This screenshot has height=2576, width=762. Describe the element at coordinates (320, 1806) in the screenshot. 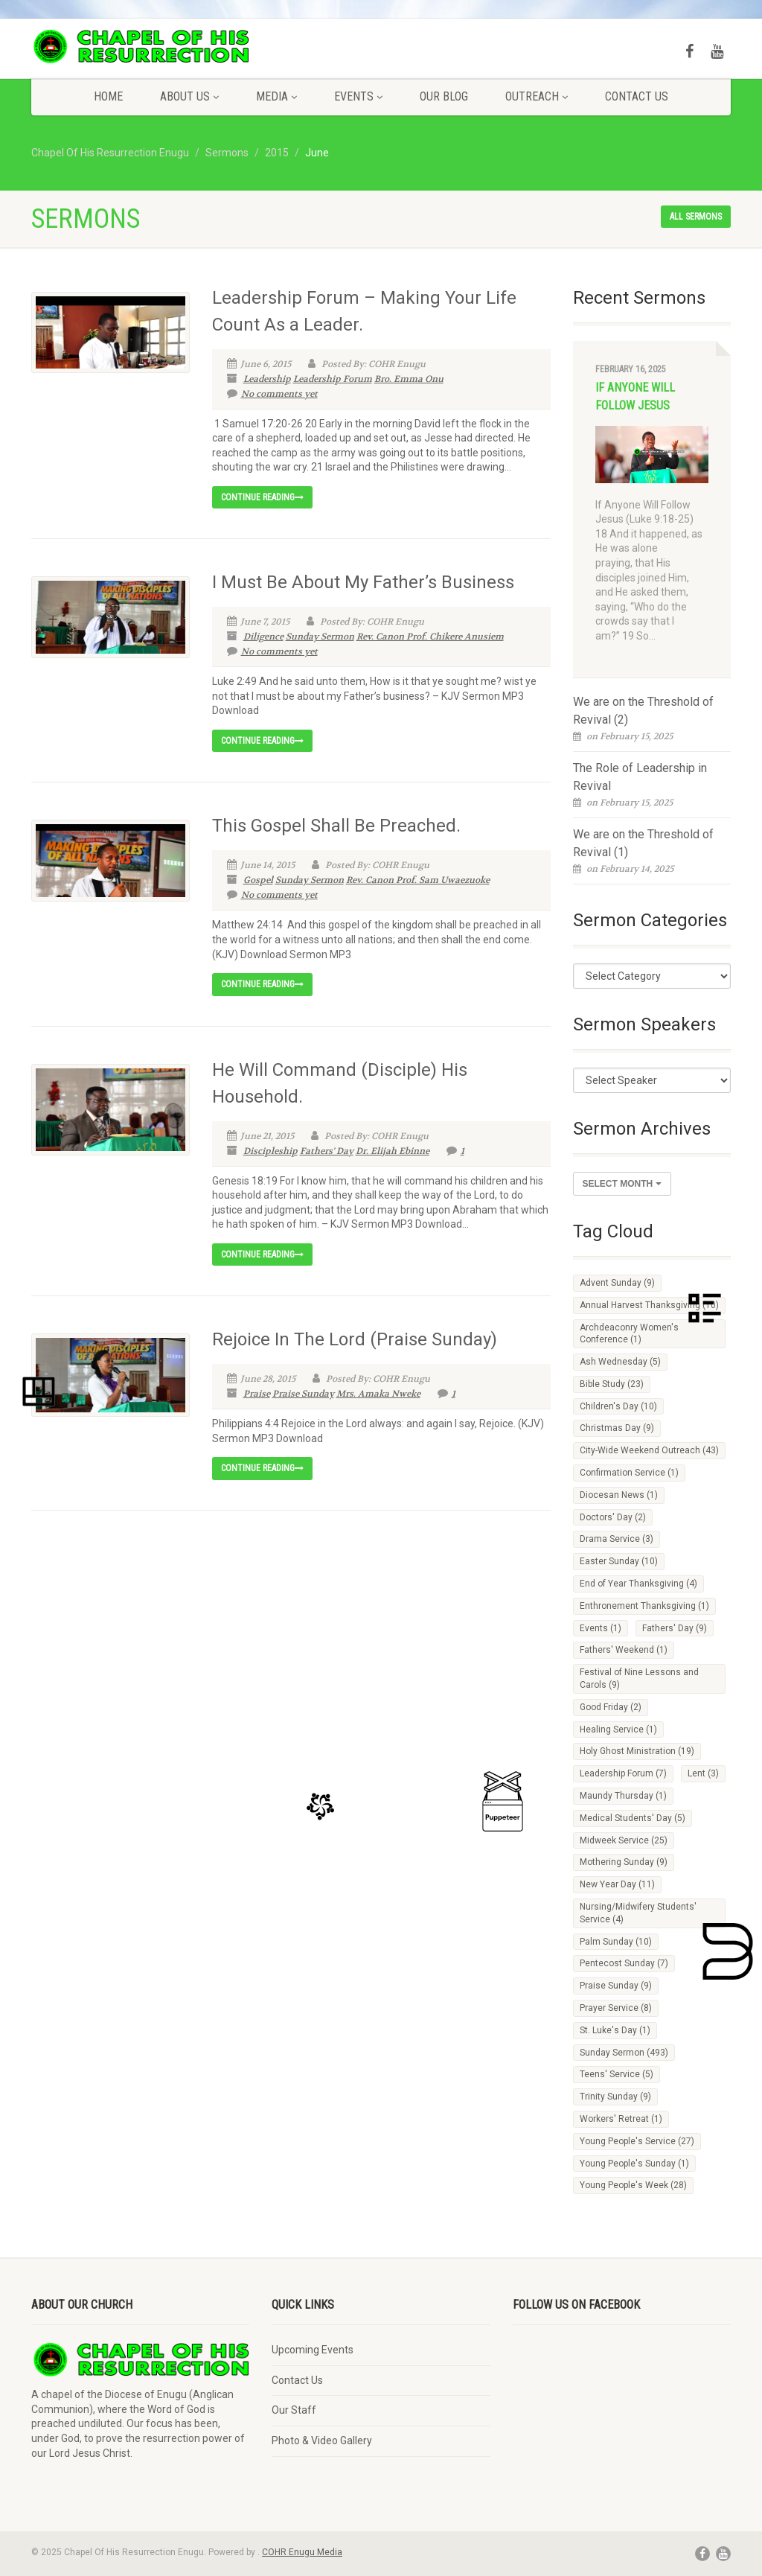

I see `almalinux operating system logo` at that location.